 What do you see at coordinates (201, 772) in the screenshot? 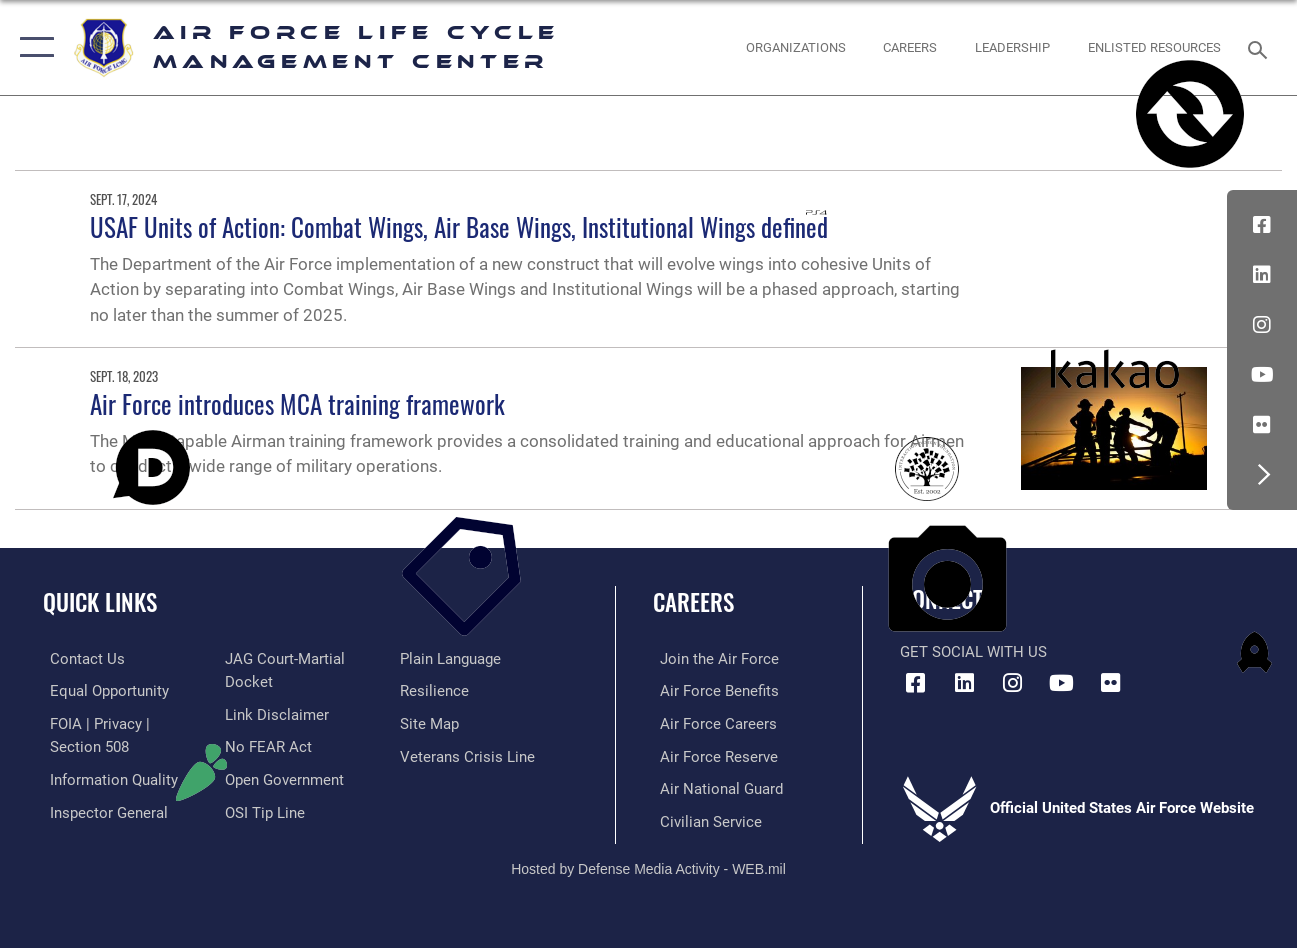
I see `open the Instacart app` at bounding box center [201, 772].